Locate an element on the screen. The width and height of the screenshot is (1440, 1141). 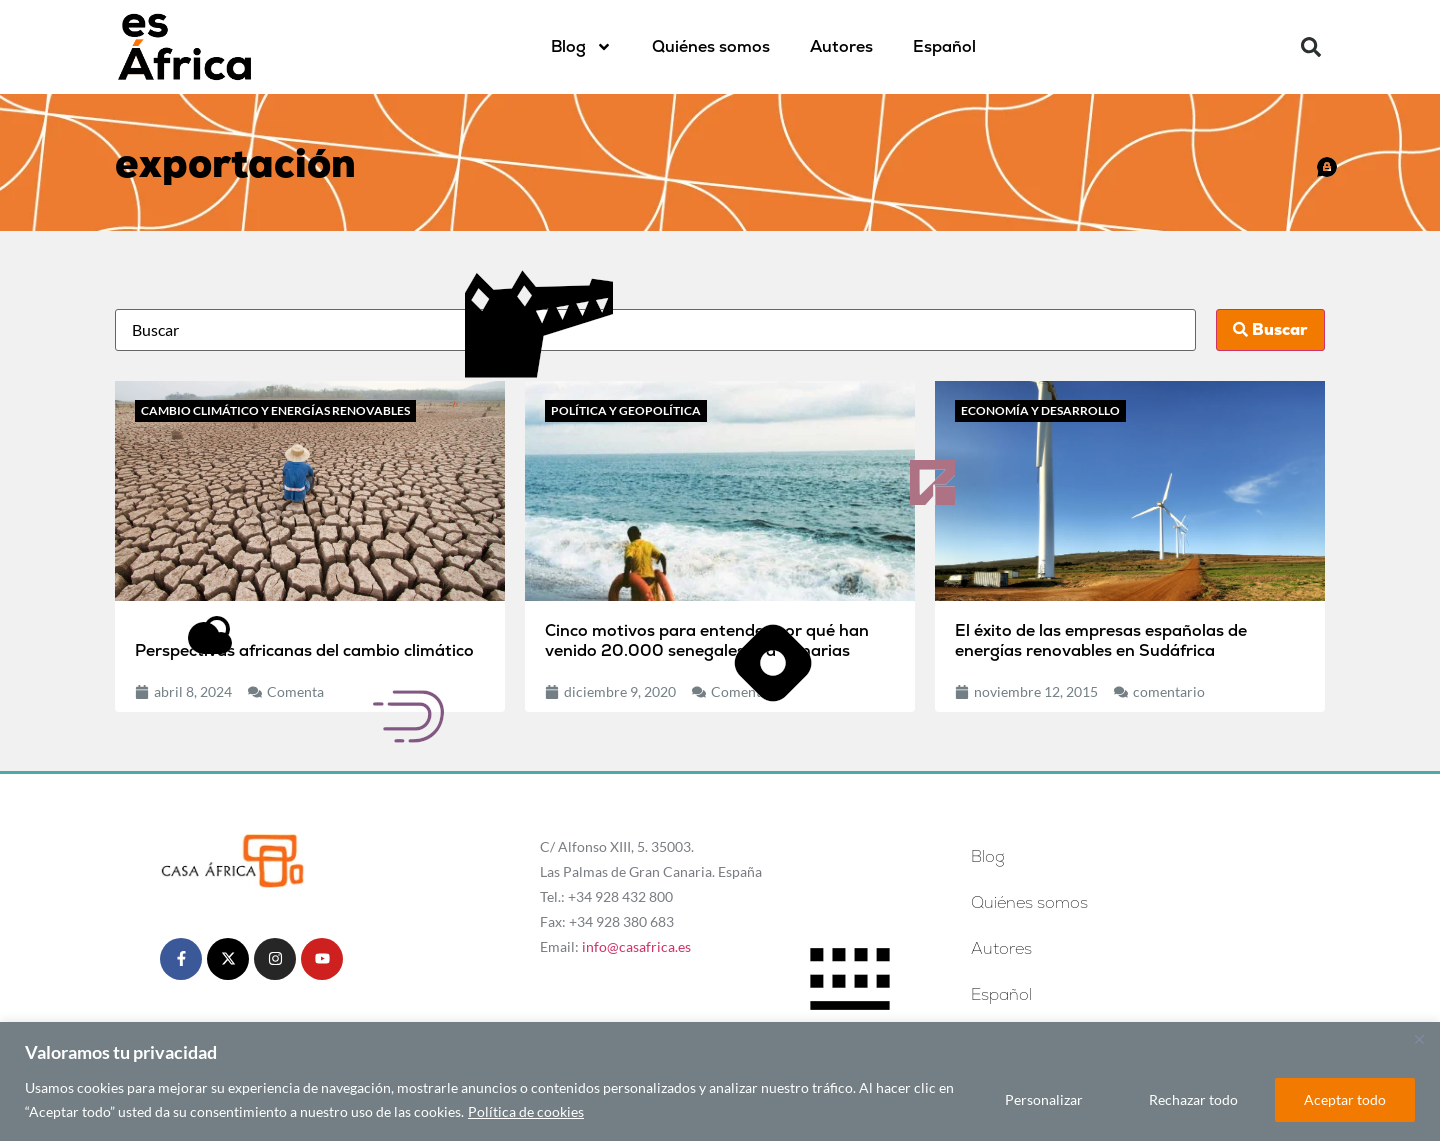
visit comicfury webcomic hosting platform is located at coordinates (539, 324).